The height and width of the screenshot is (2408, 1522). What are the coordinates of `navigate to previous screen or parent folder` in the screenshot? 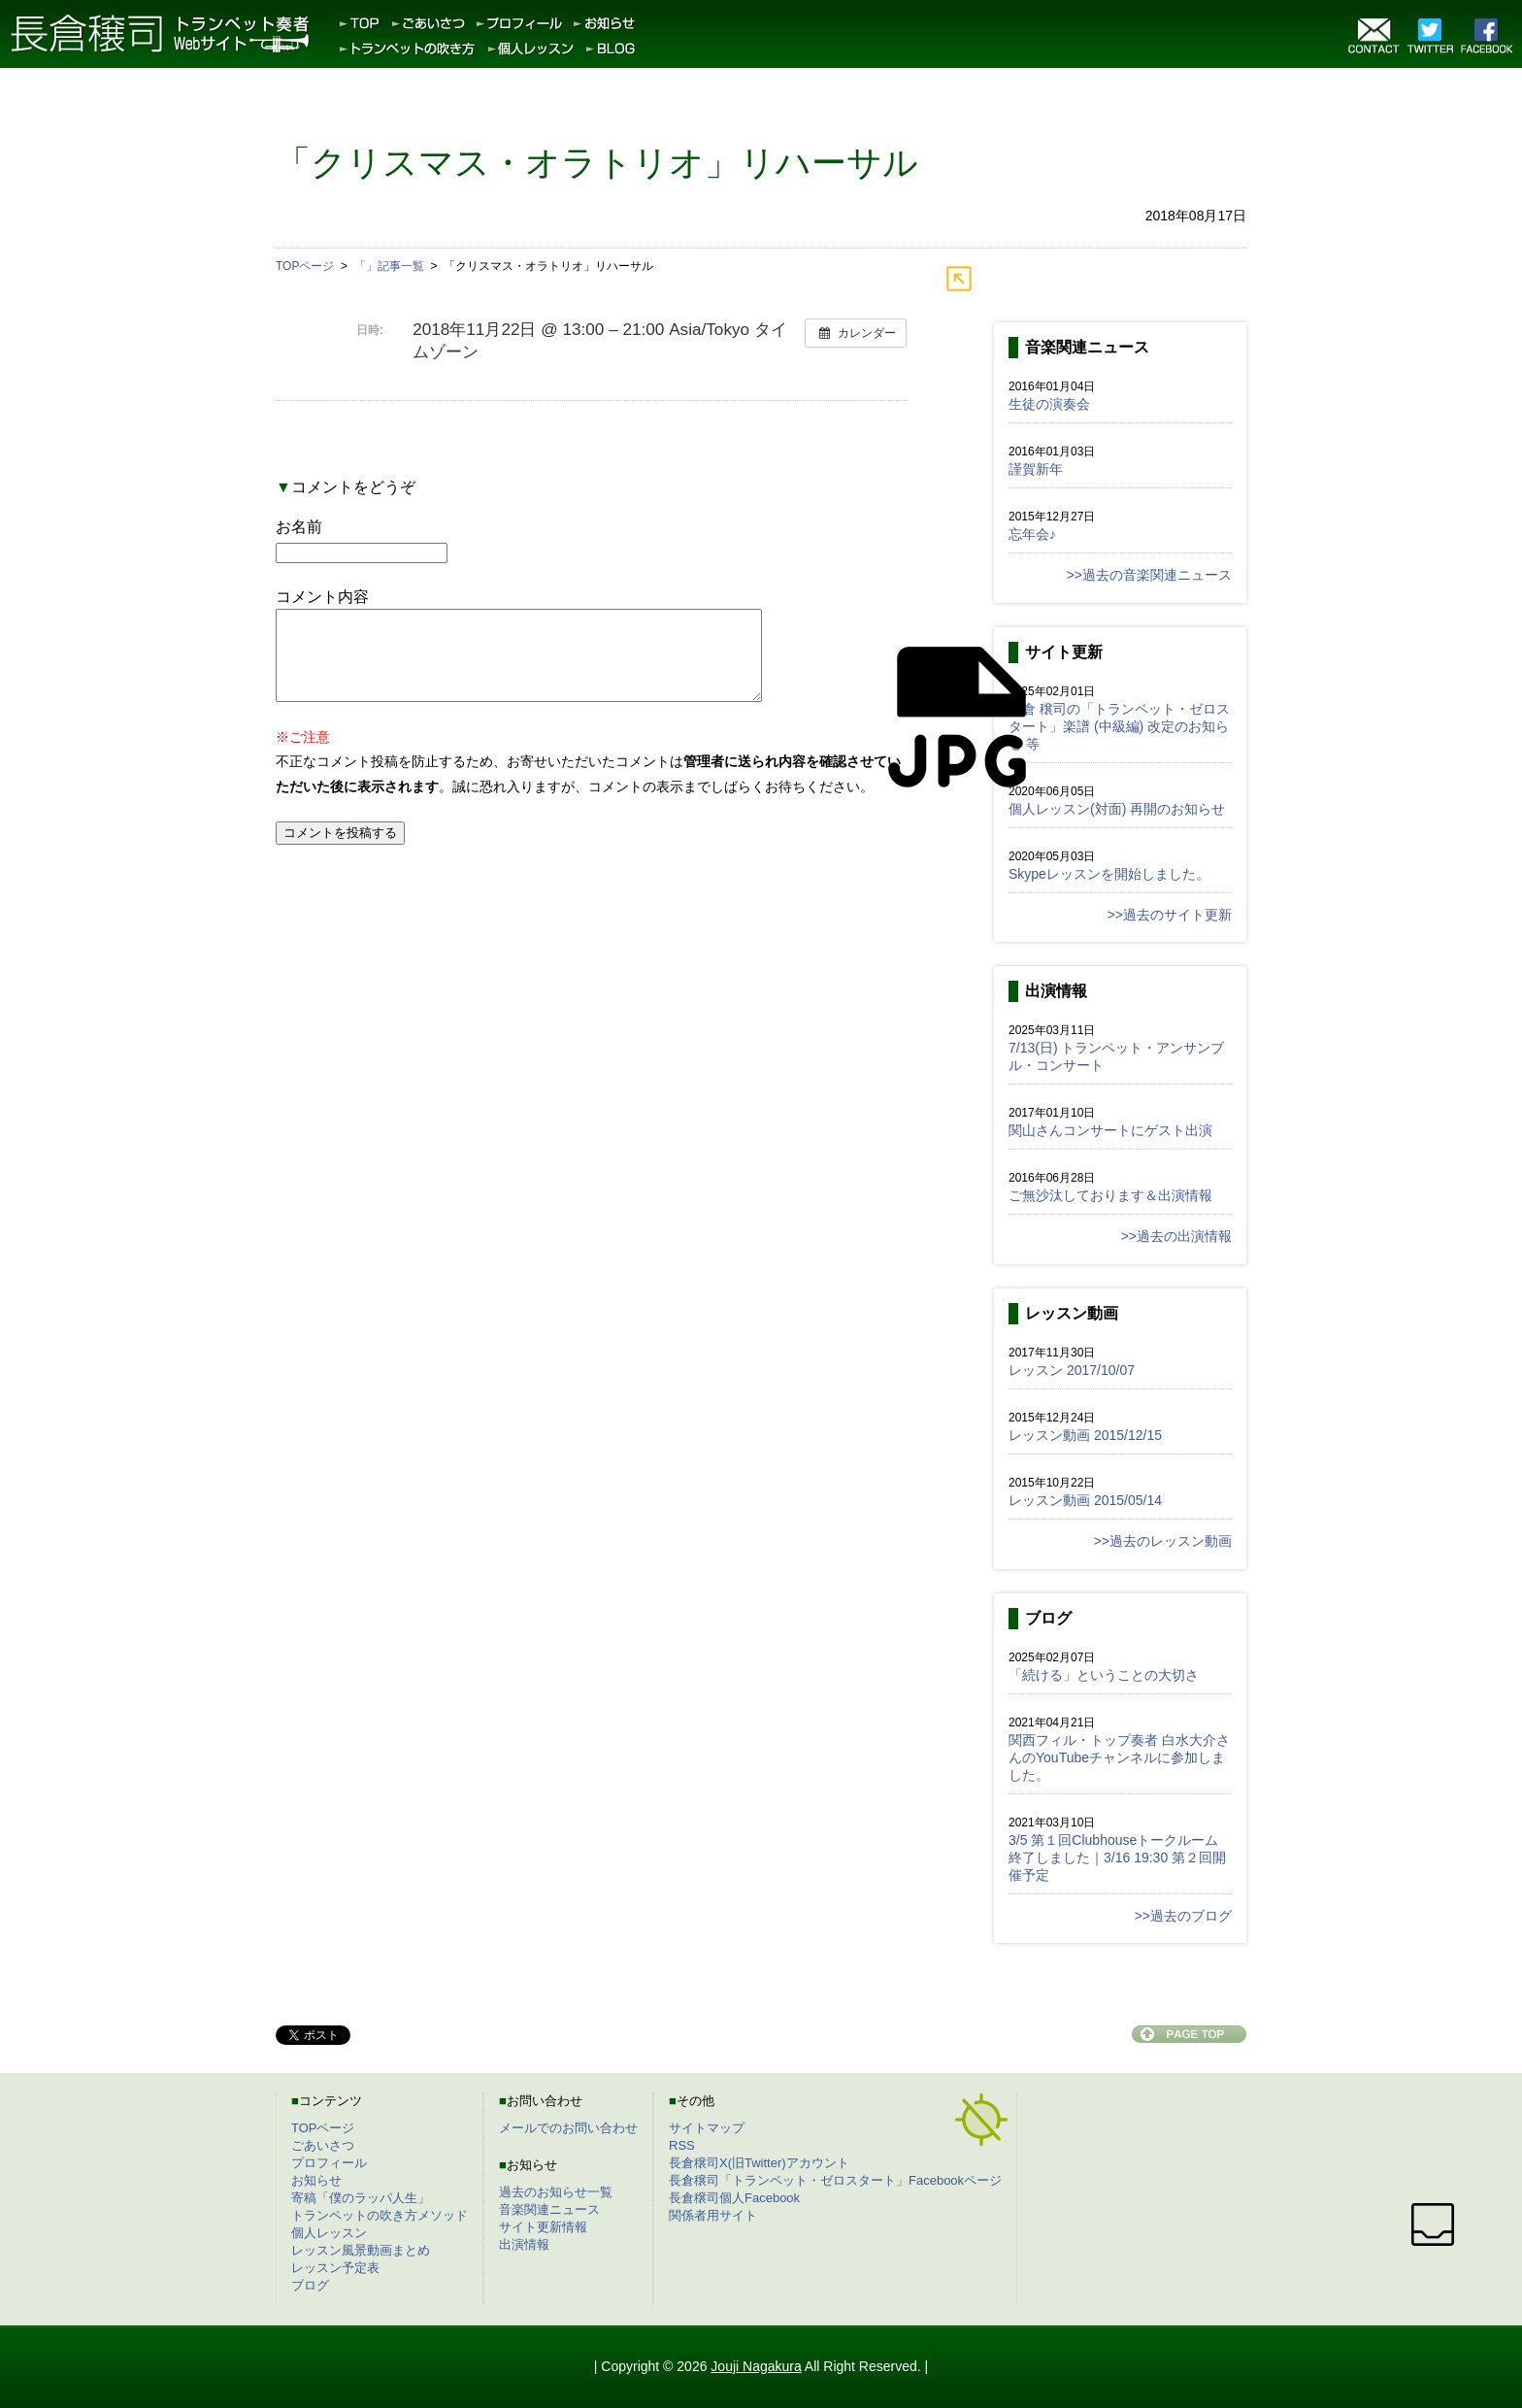 It's located at (959, 279).